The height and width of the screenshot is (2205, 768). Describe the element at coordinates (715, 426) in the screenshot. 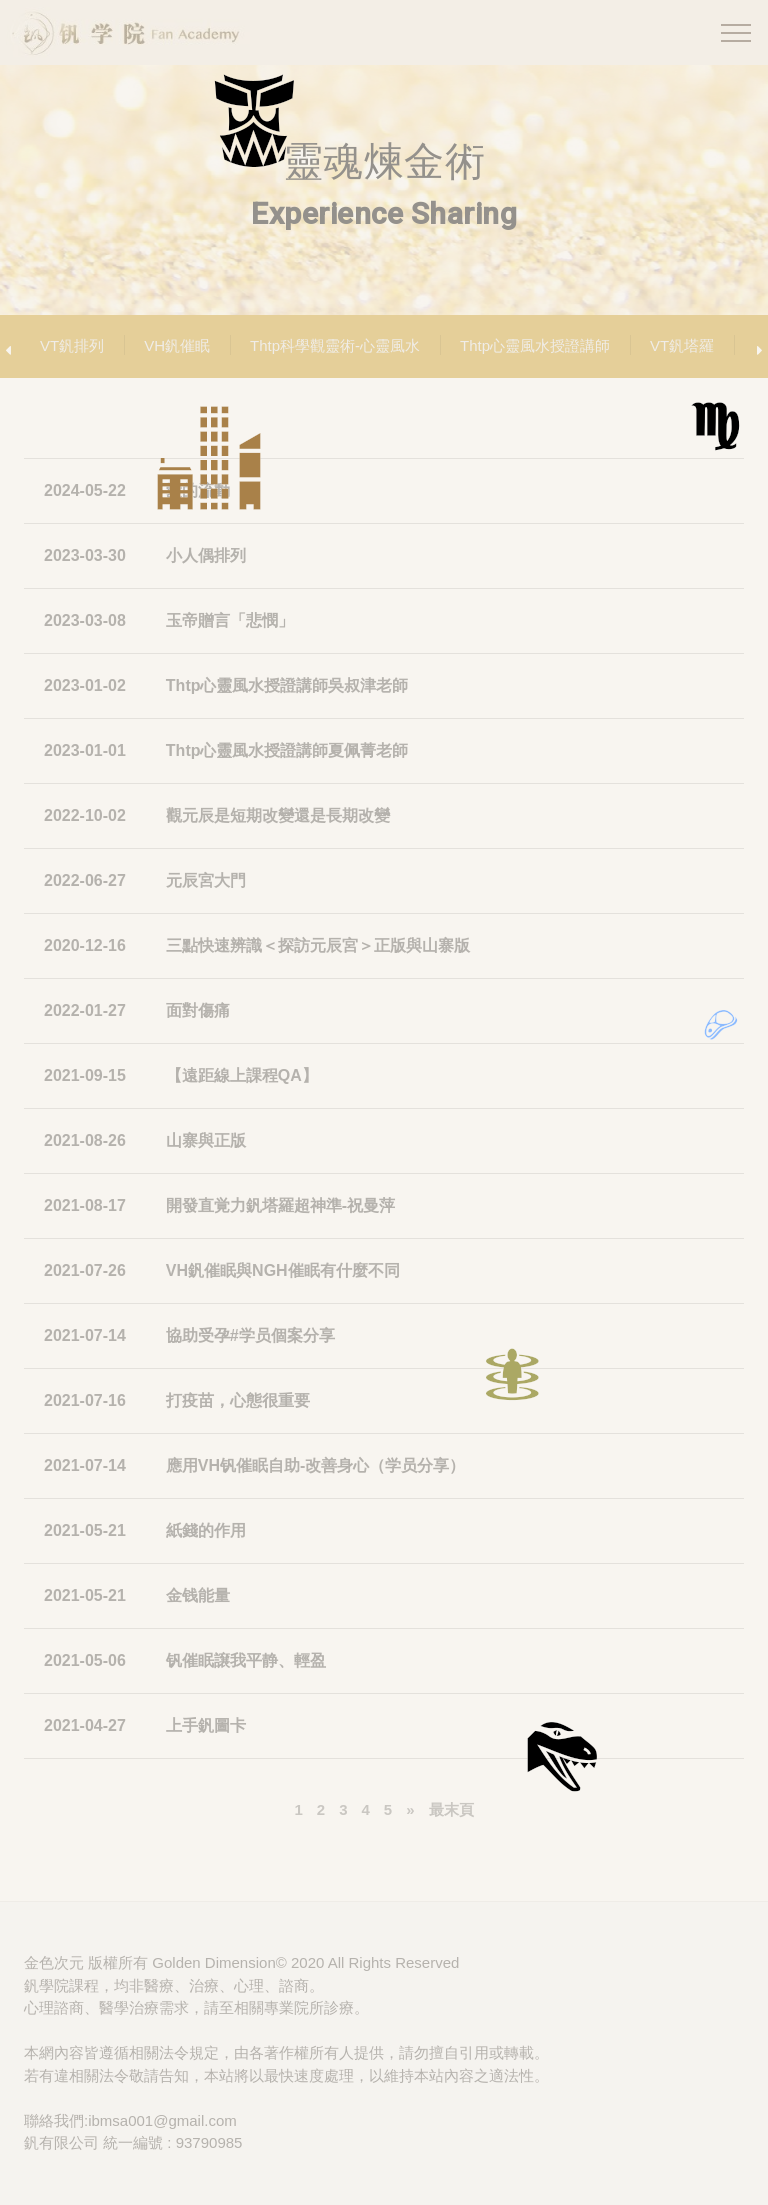

I see `indicates virgo zodiac sign` at that location.